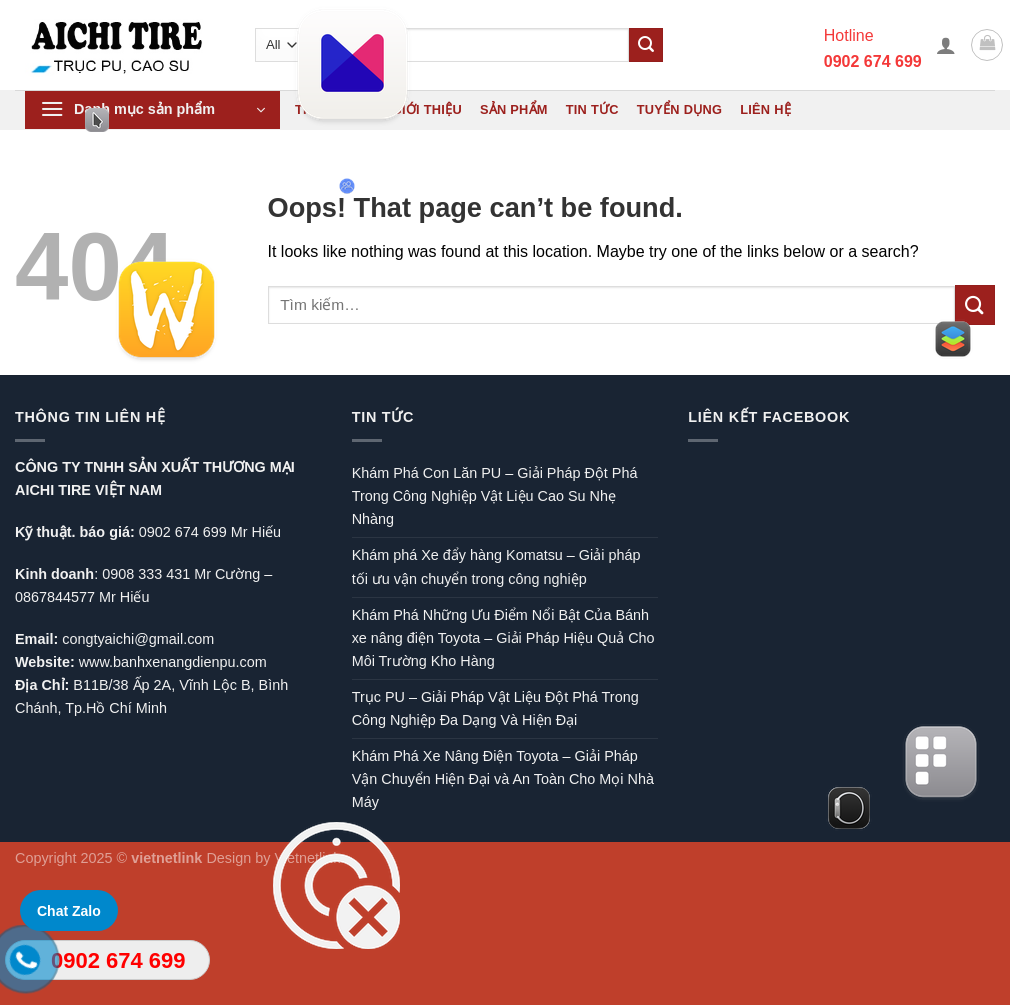  Describe the element at coordinates (97, 120) in the screenshot. I see `open cursor preferences settings` at that location.